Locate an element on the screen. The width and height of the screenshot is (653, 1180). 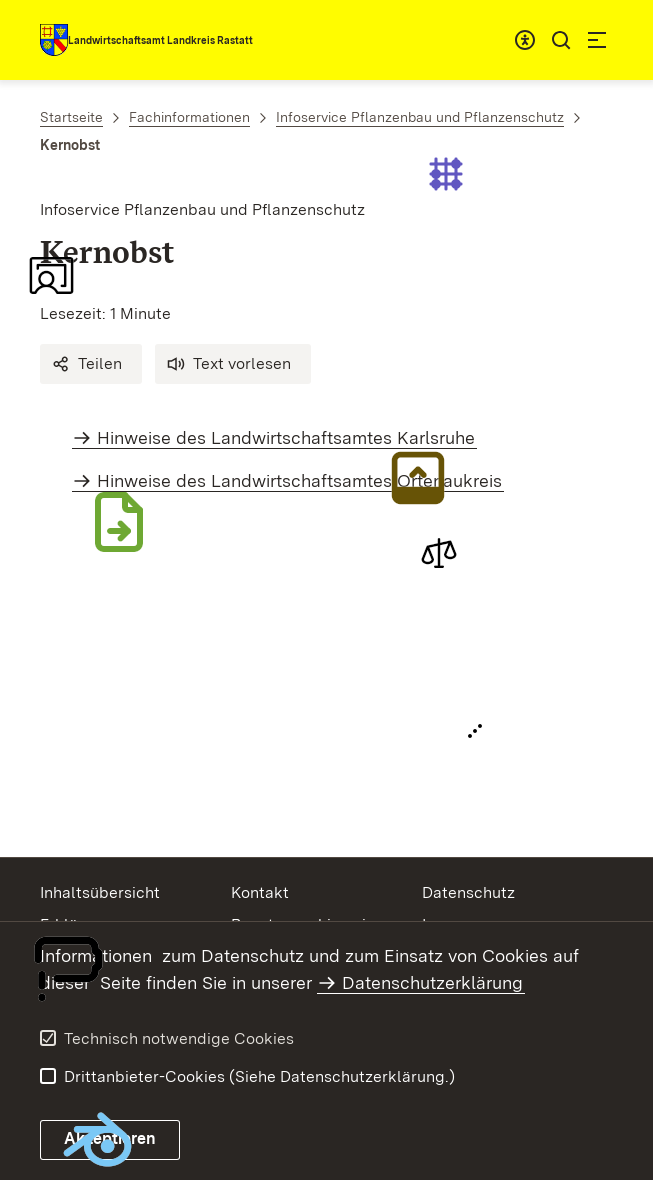
more options menu (diagonal variant) is located at coordinates (475, 731).